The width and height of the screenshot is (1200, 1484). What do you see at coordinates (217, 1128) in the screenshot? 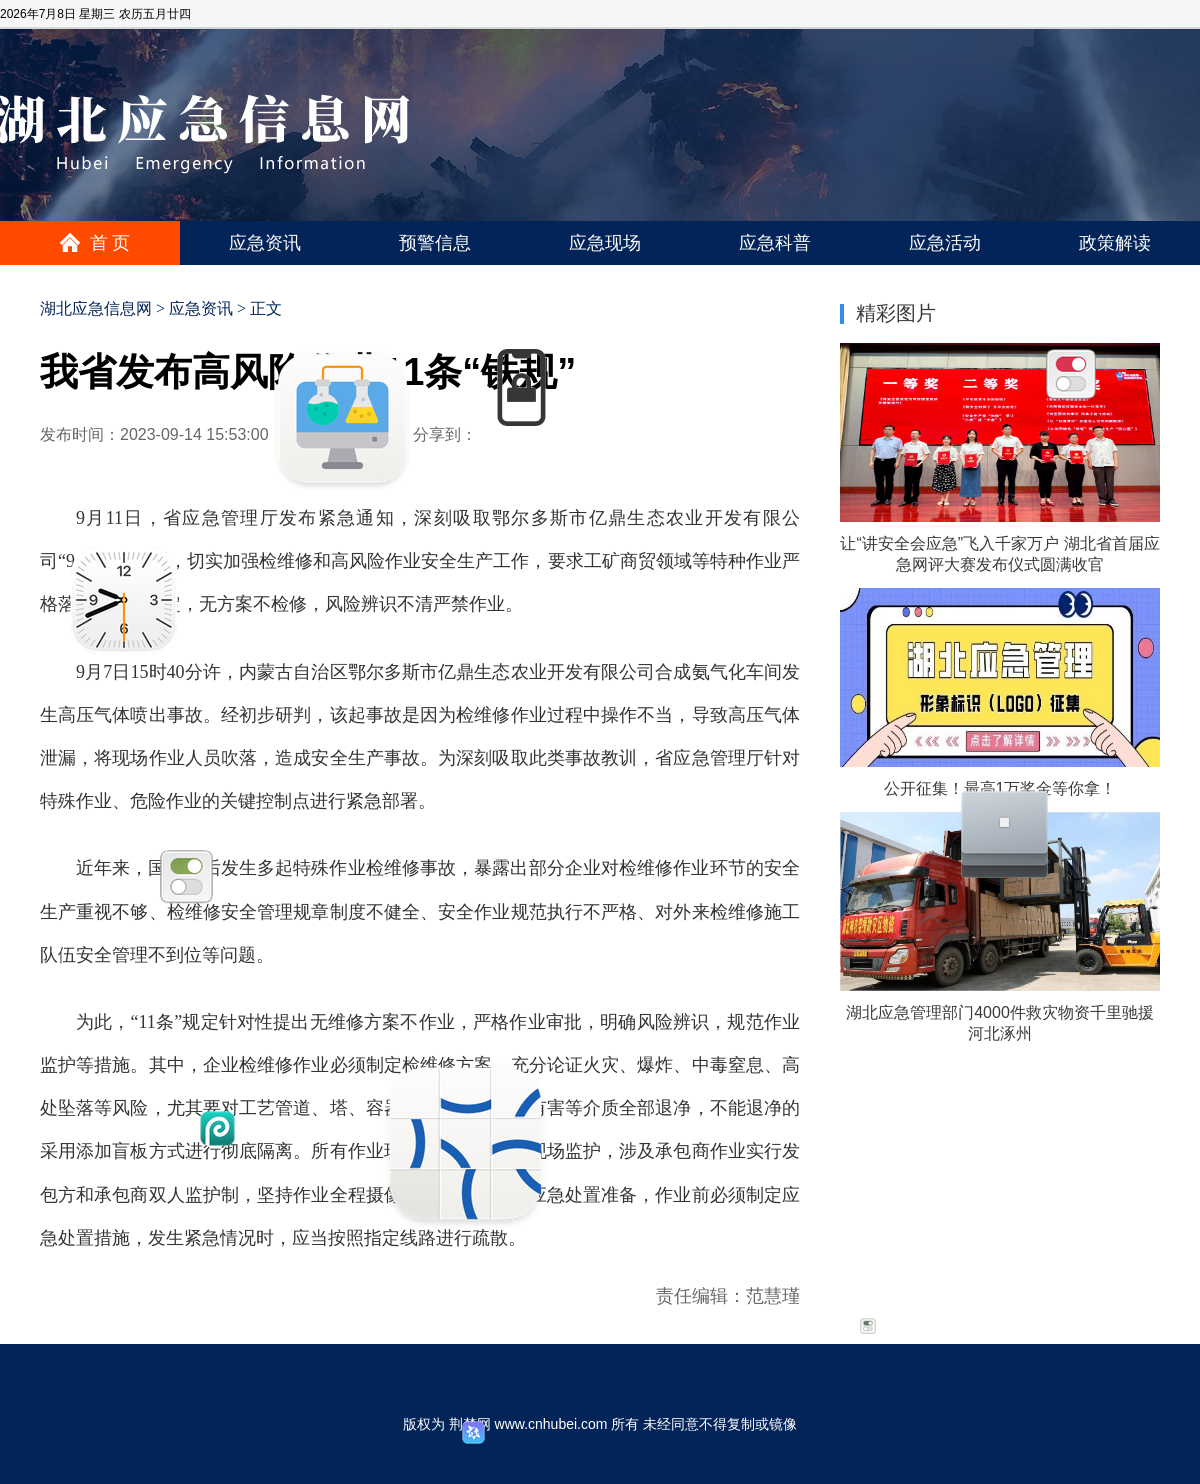
I see `open photopea image editing app` at bounding box center [217, 1128].